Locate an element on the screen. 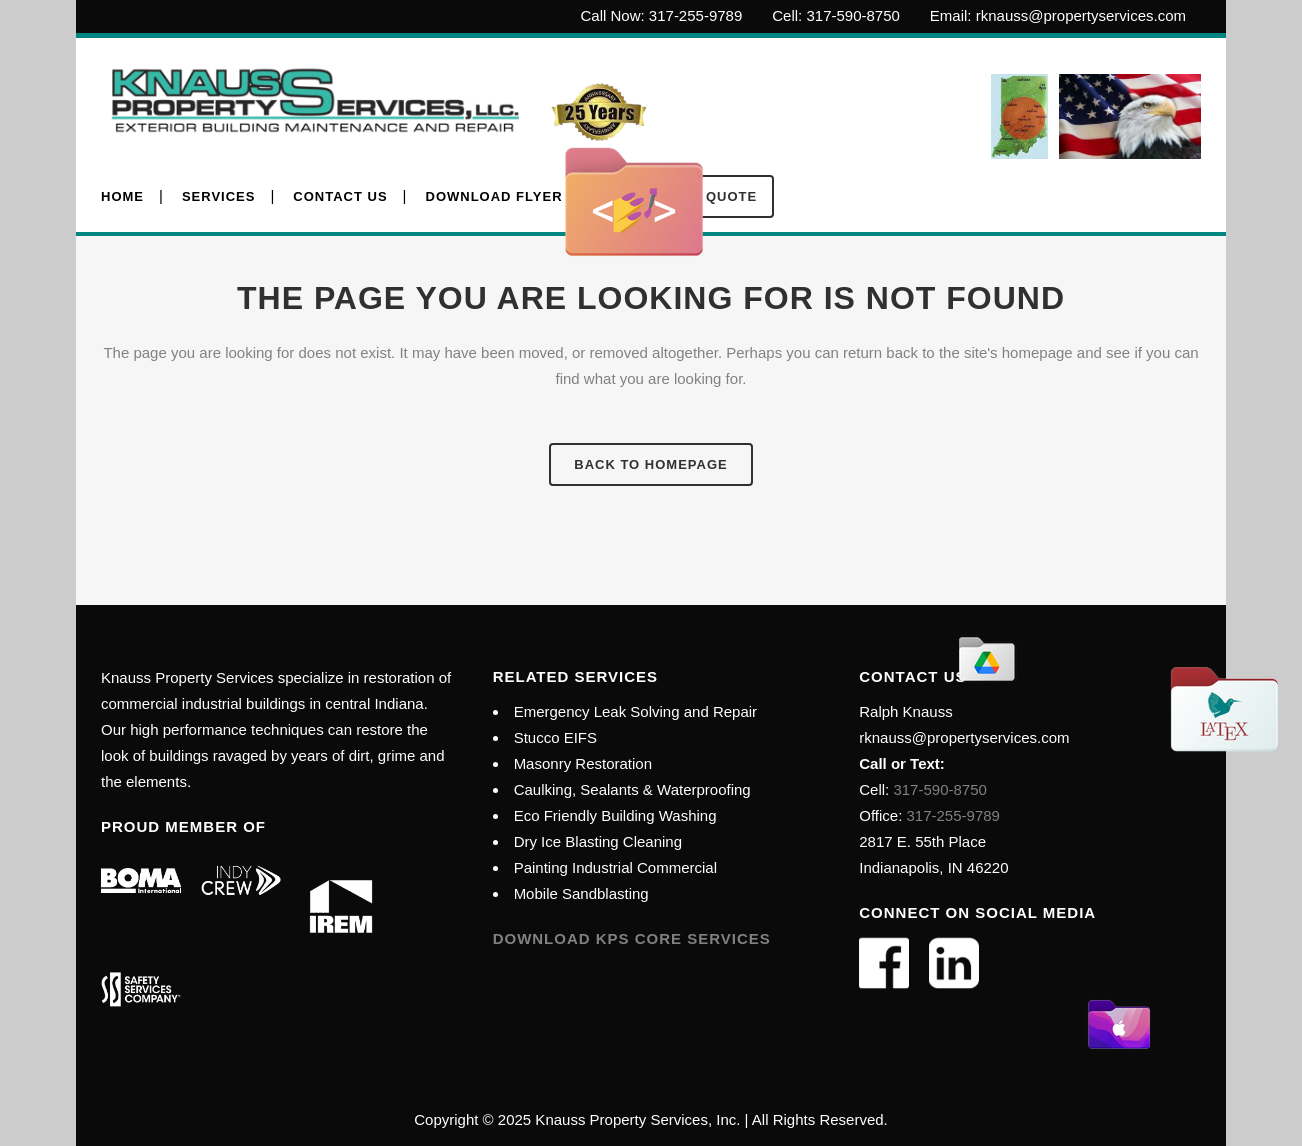  open mac os monterey system folder is located at coordinates (1119, 1026).